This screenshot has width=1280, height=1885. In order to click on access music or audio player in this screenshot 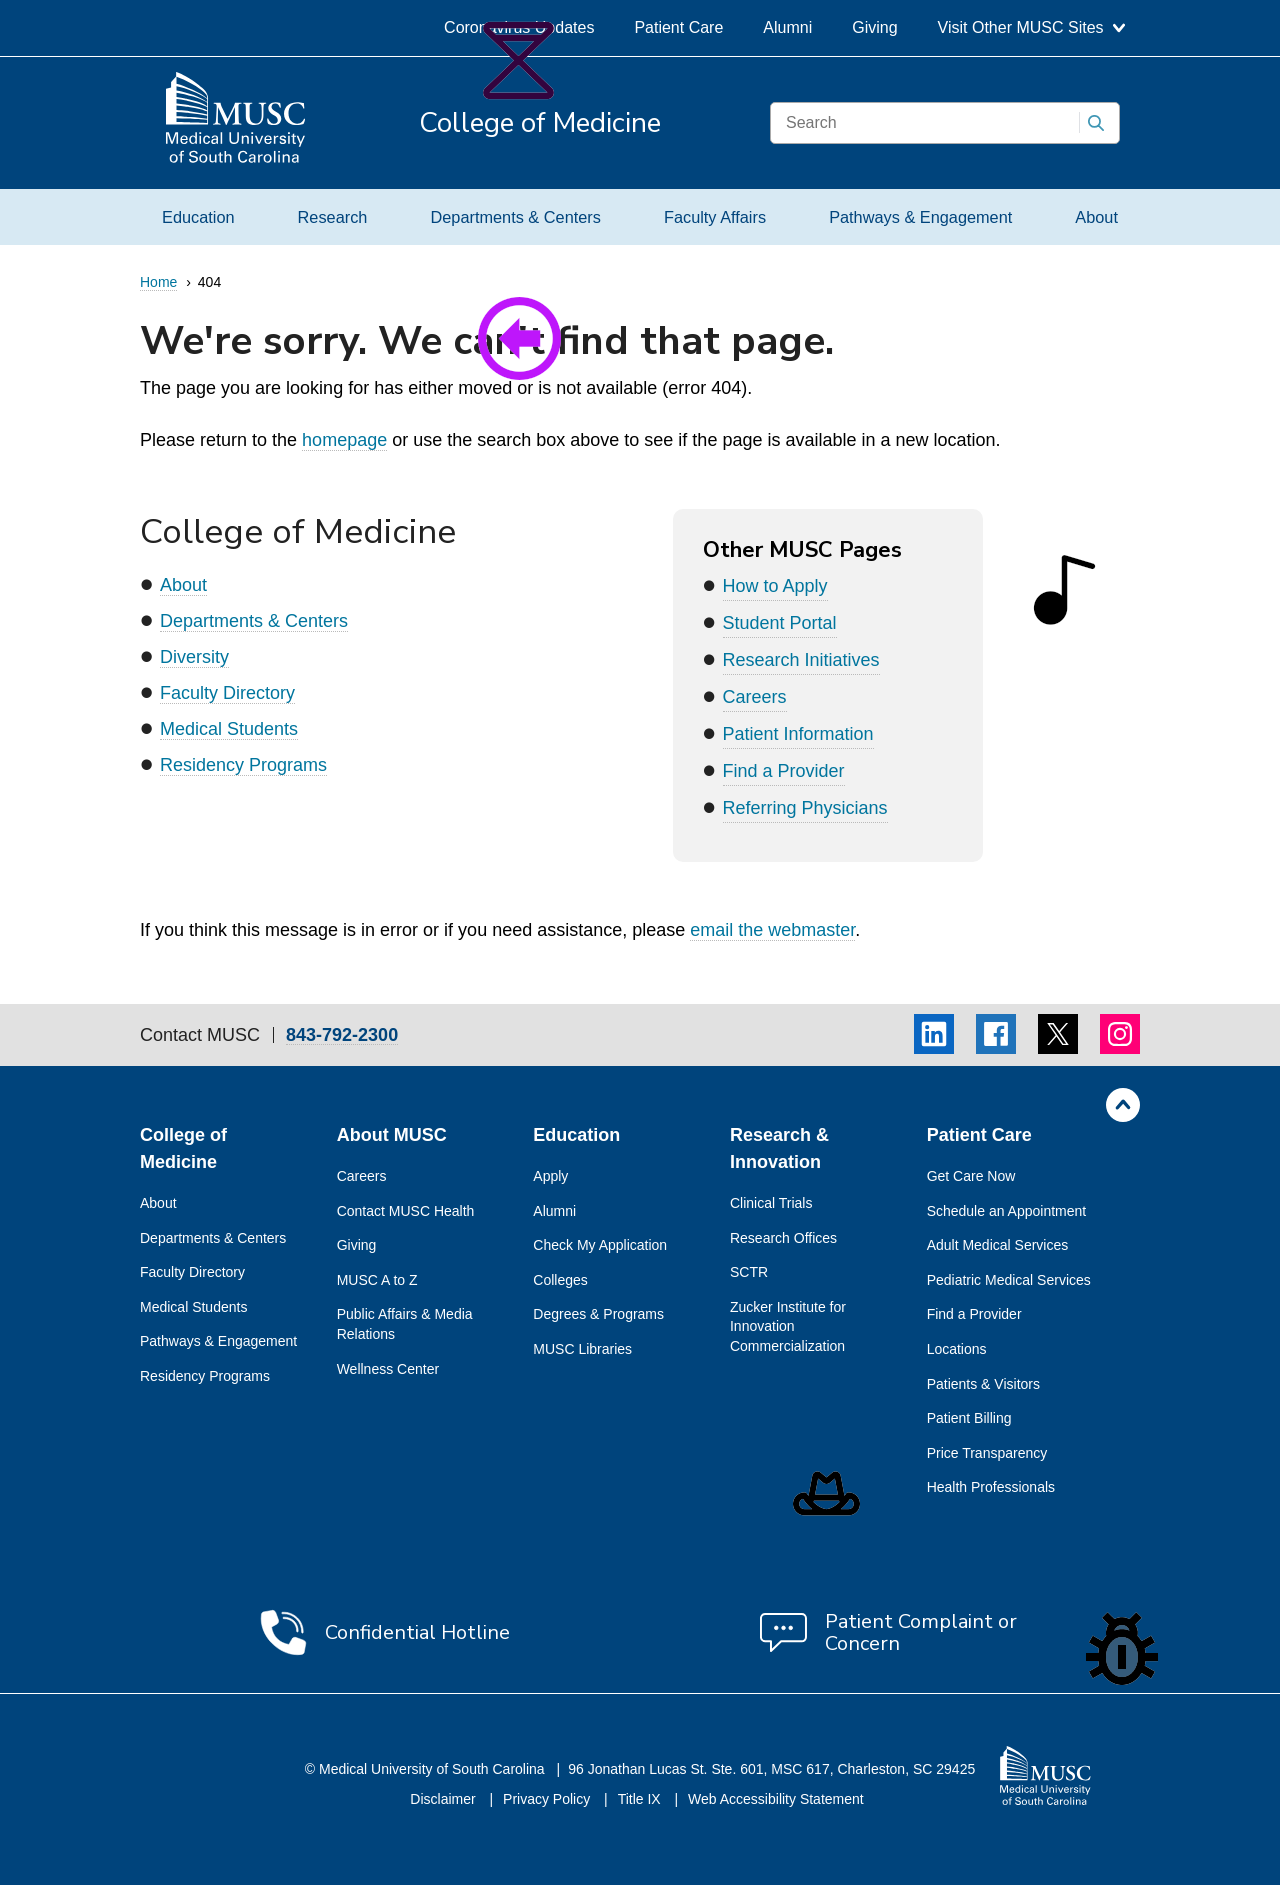, I will do `click(1064, 588)`.